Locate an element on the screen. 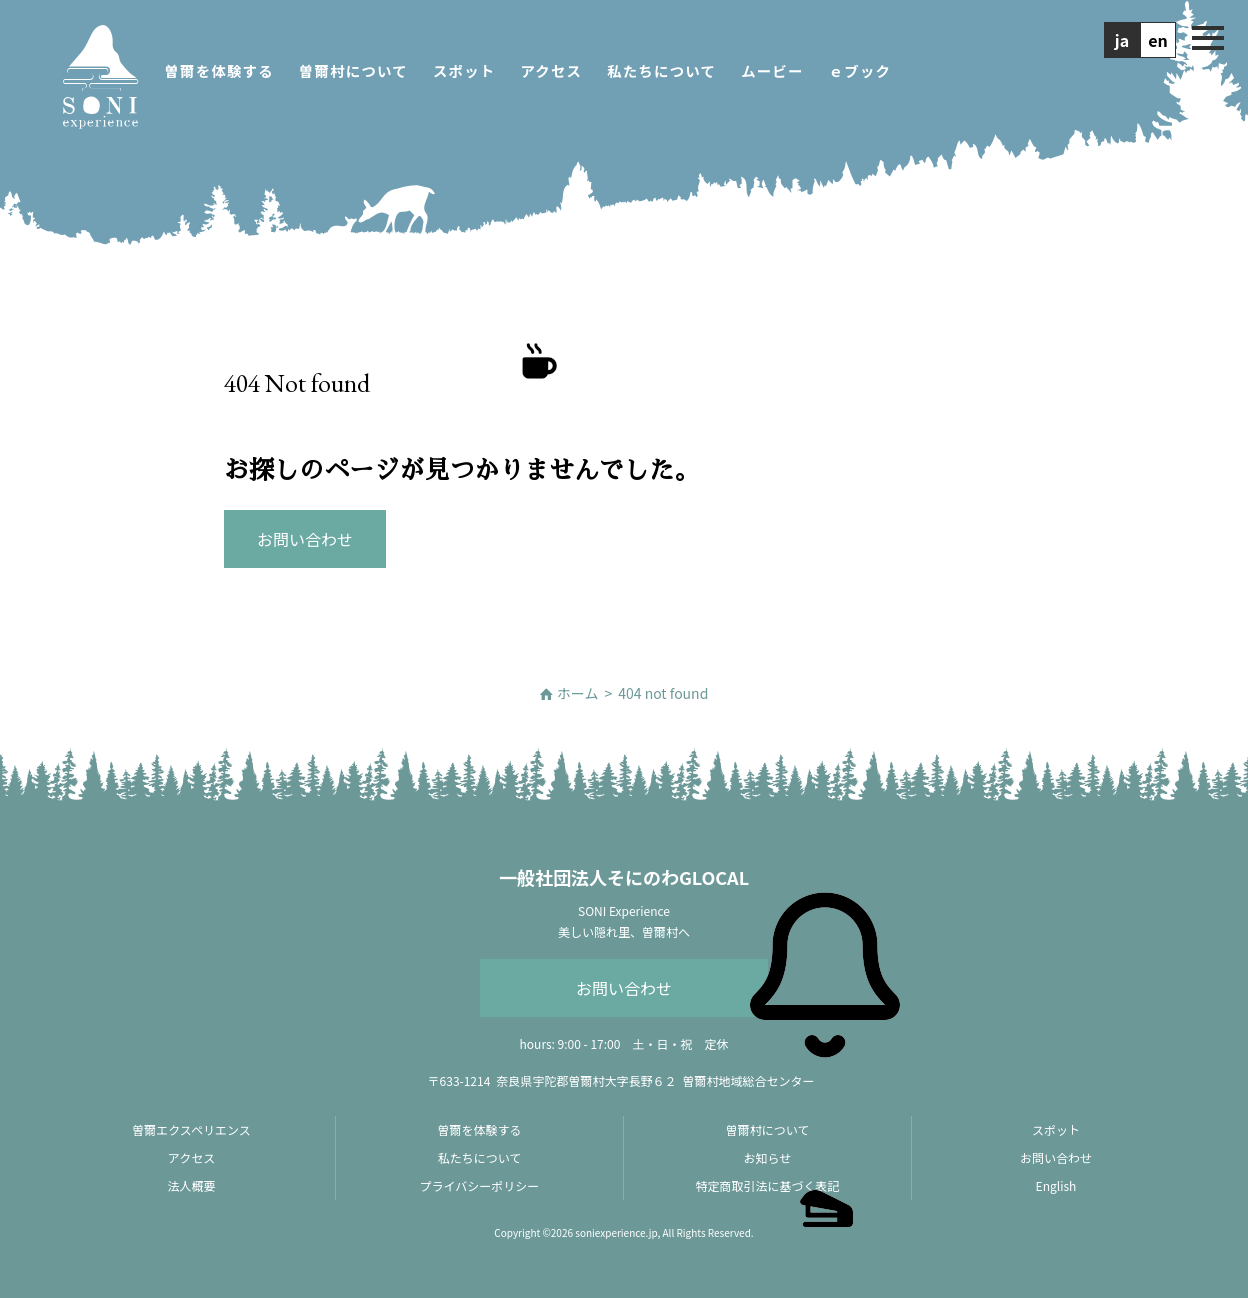 The height and width of the screenshot is (1298, 1248). view notifications is located at coordinates (825, 975).